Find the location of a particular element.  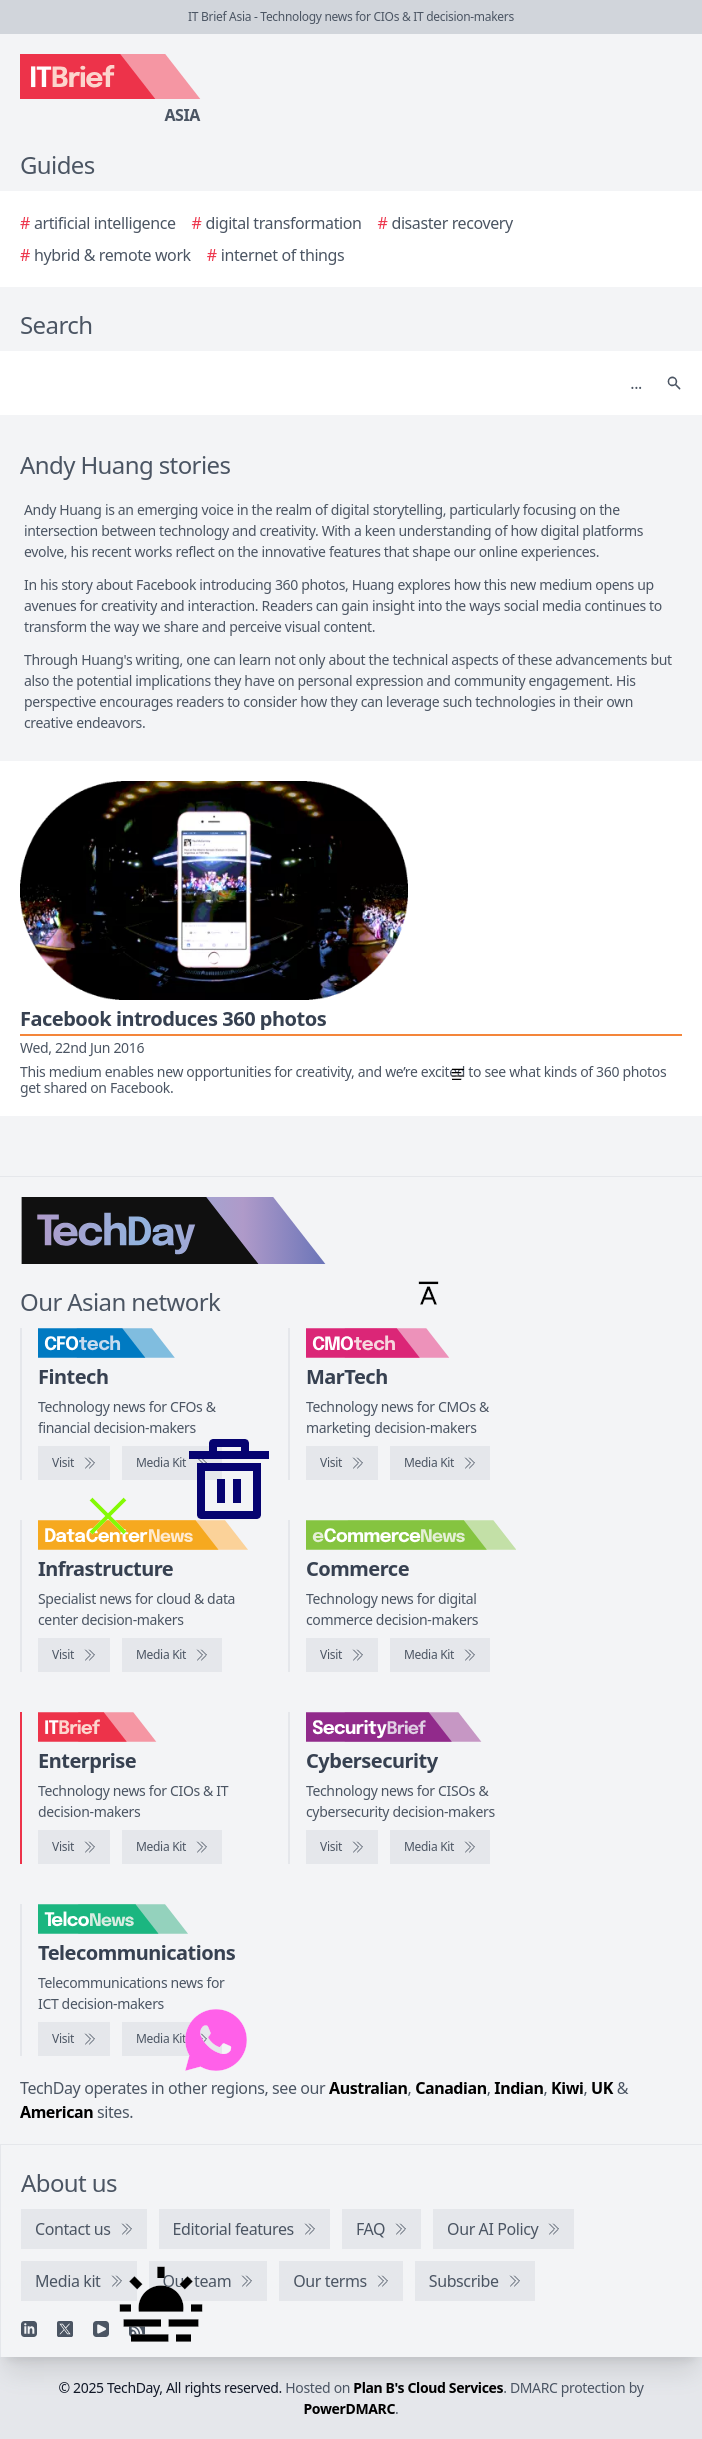

indicates hazy weather conditions is located at coordinates (161, 2308).